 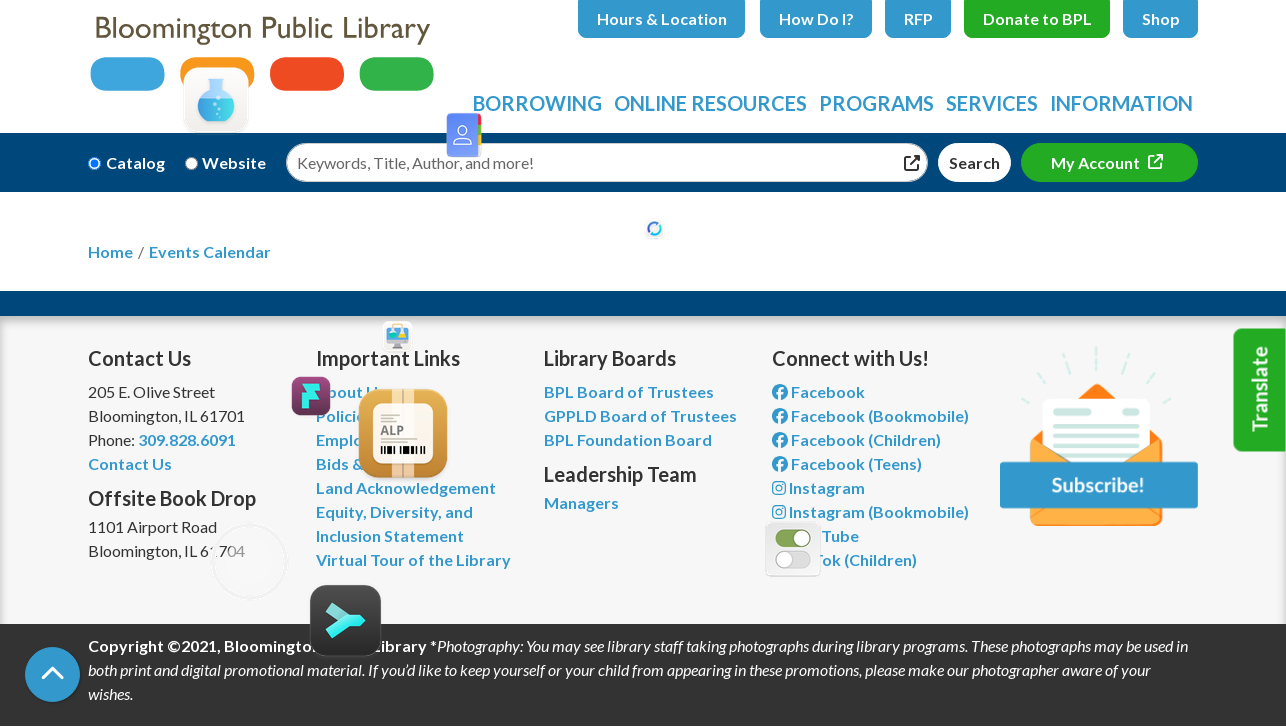 I want to click on open sublime merge git client, so click(x=345, y=620).